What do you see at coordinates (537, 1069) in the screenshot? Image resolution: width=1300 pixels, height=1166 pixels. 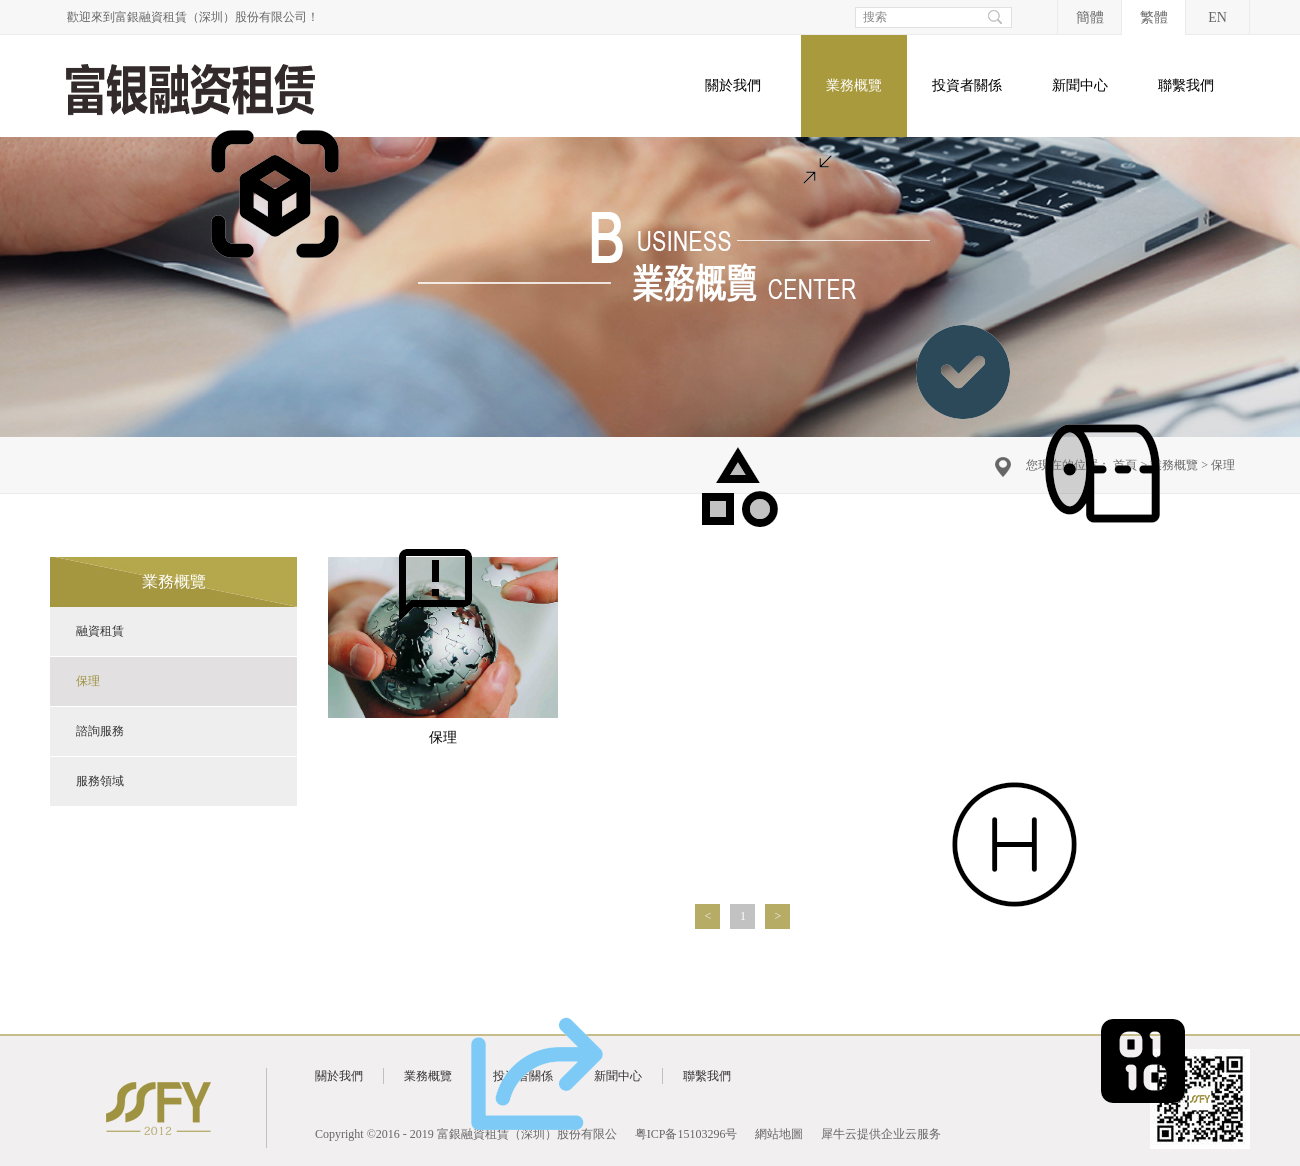 I see `share this content` at bounding box center [537, 1069].